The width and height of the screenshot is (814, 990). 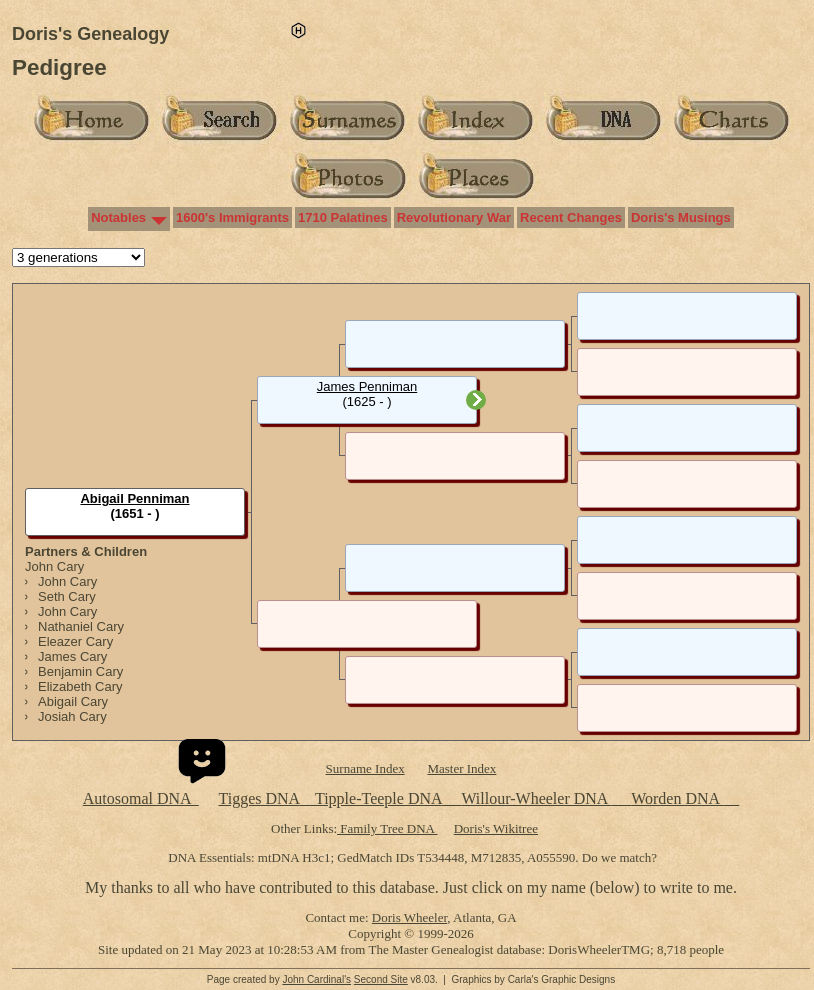 What do you see at coordinates (298, 30) in the screenshot?
I see `open Hexo blogging framework` at bounding box center [298, 30].